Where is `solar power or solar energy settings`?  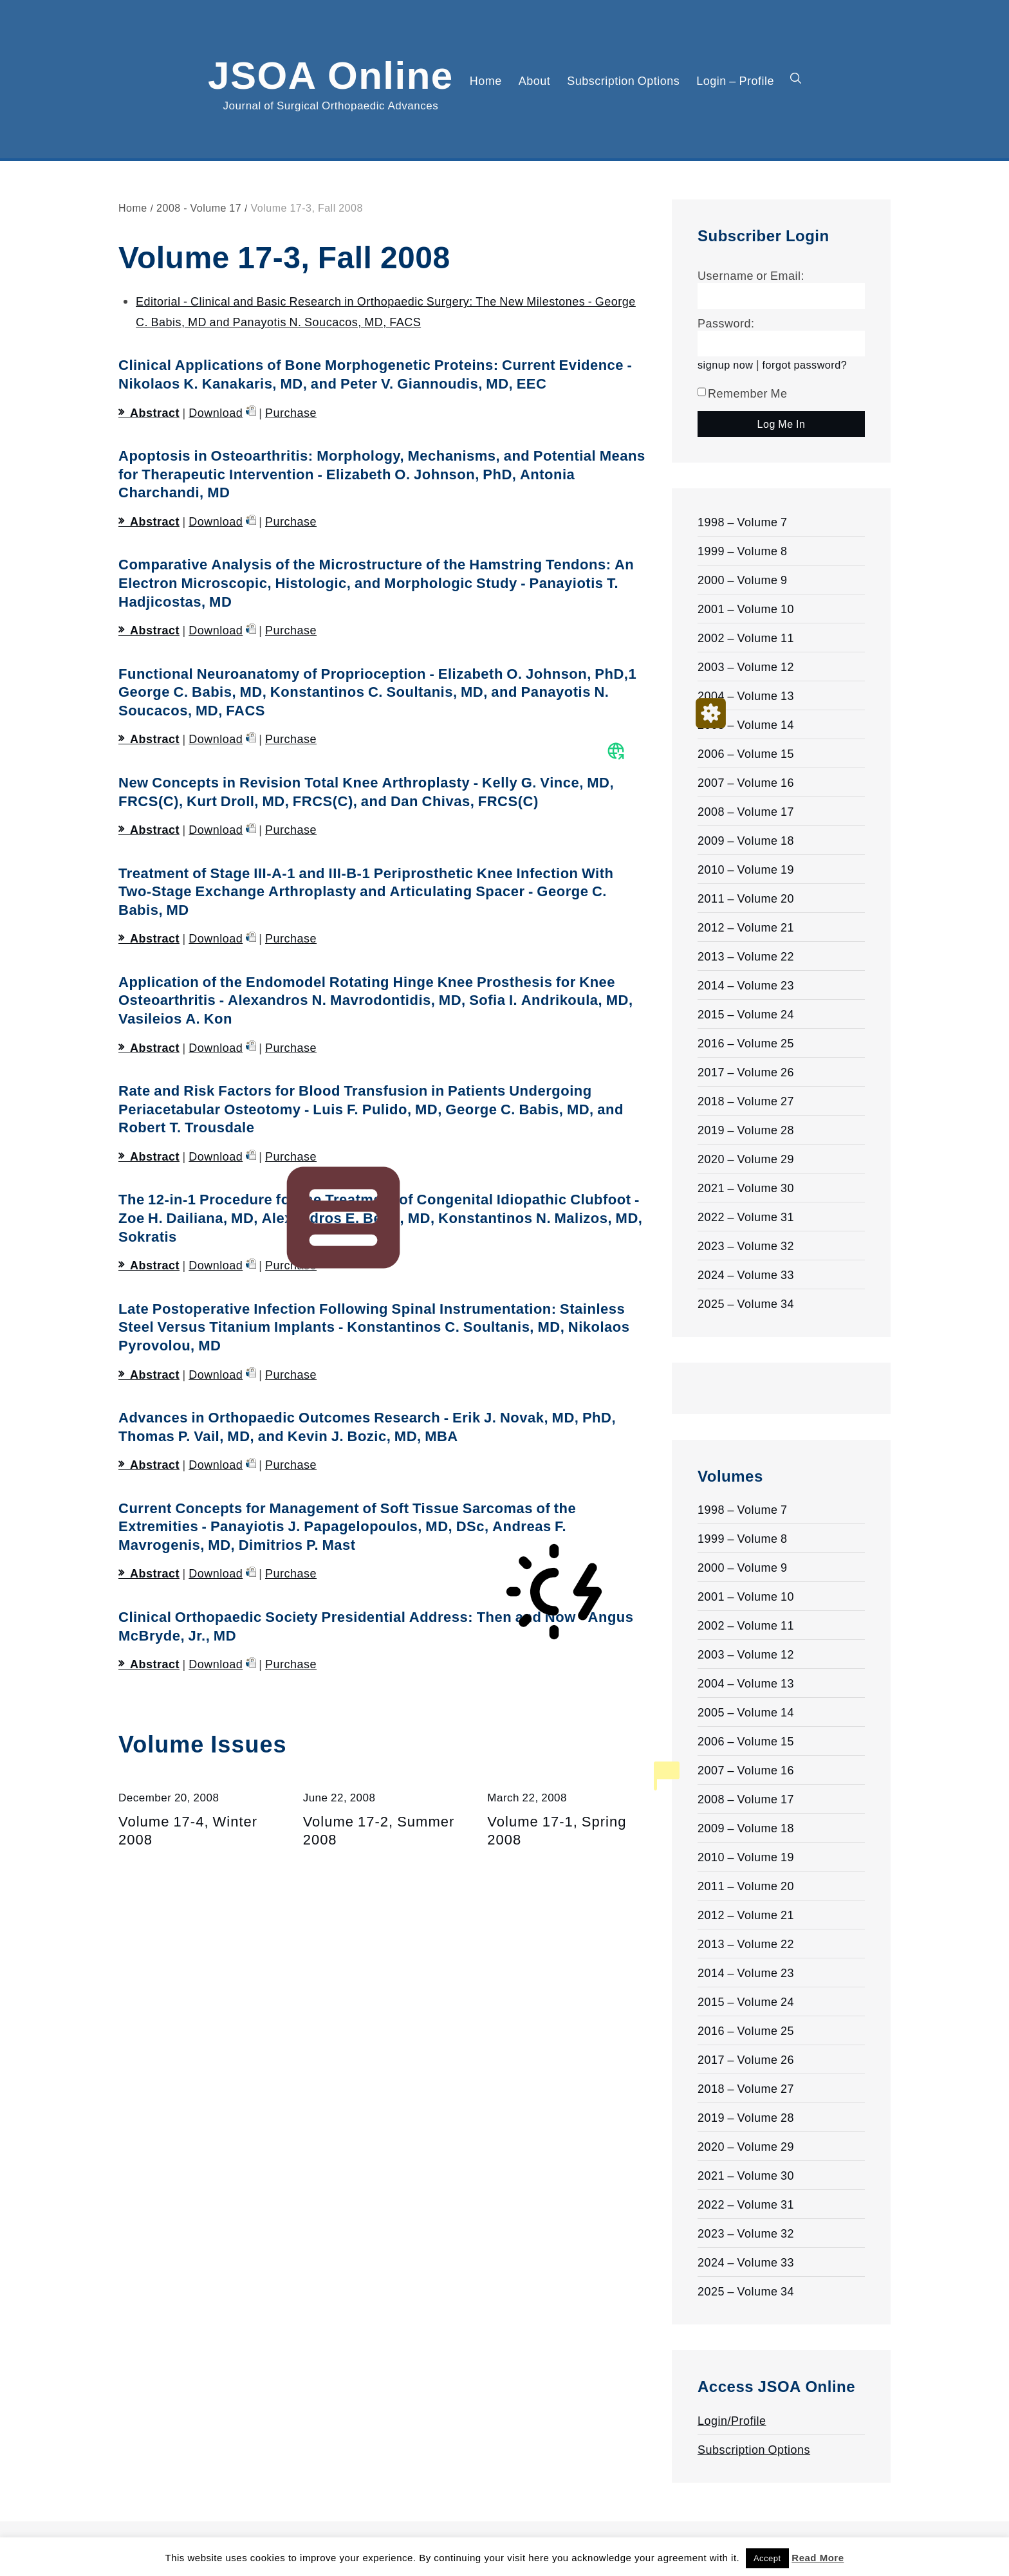 solar power or solar energy settings is located at coordinates (554, 1592).